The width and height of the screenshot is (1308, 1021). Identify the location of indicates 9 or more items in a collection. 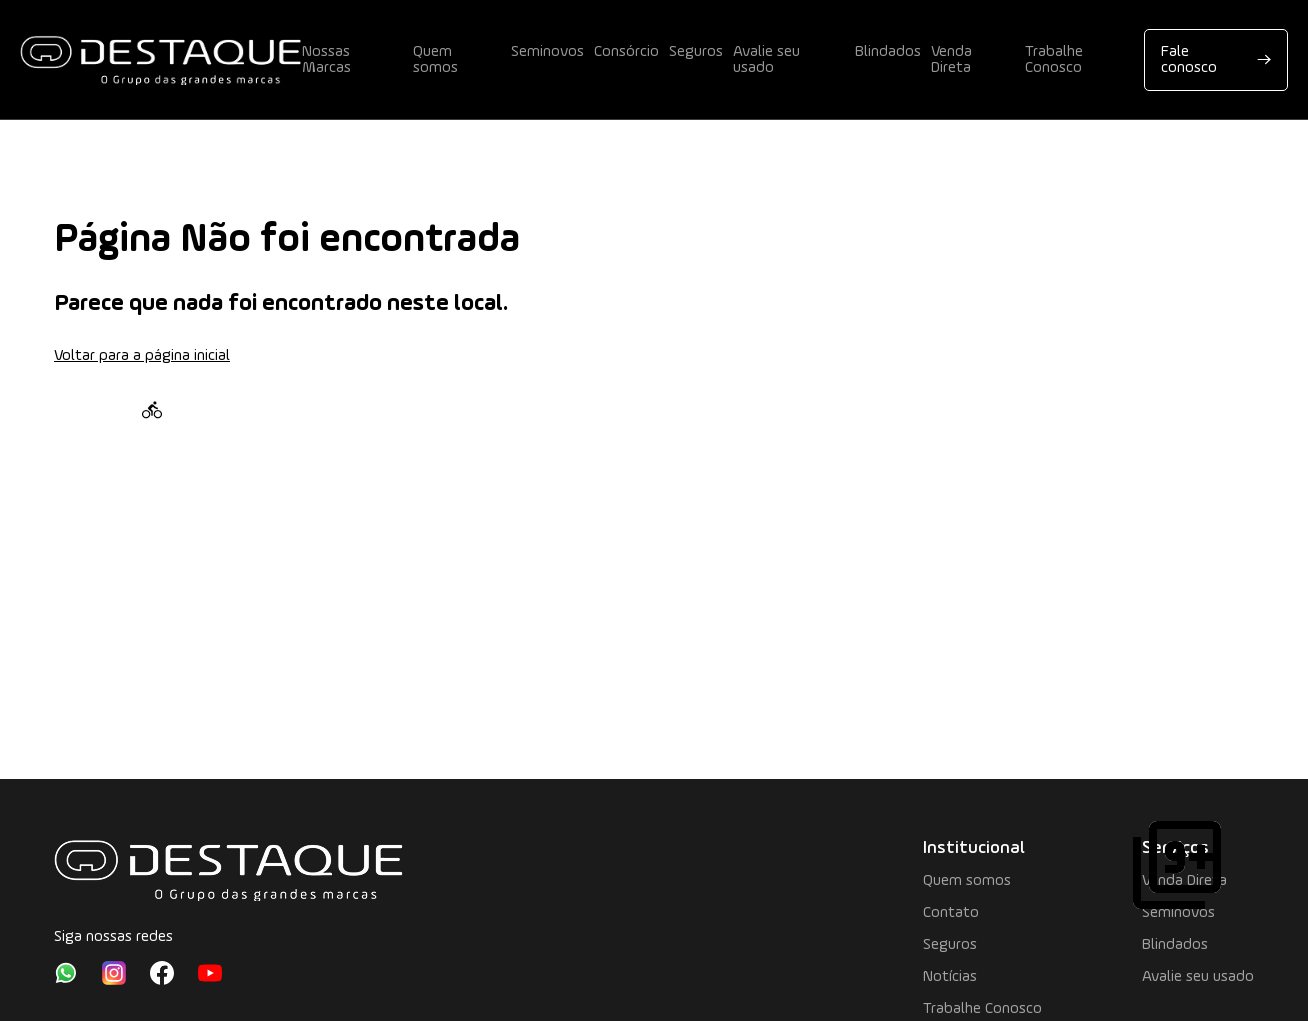
(1177, 865).